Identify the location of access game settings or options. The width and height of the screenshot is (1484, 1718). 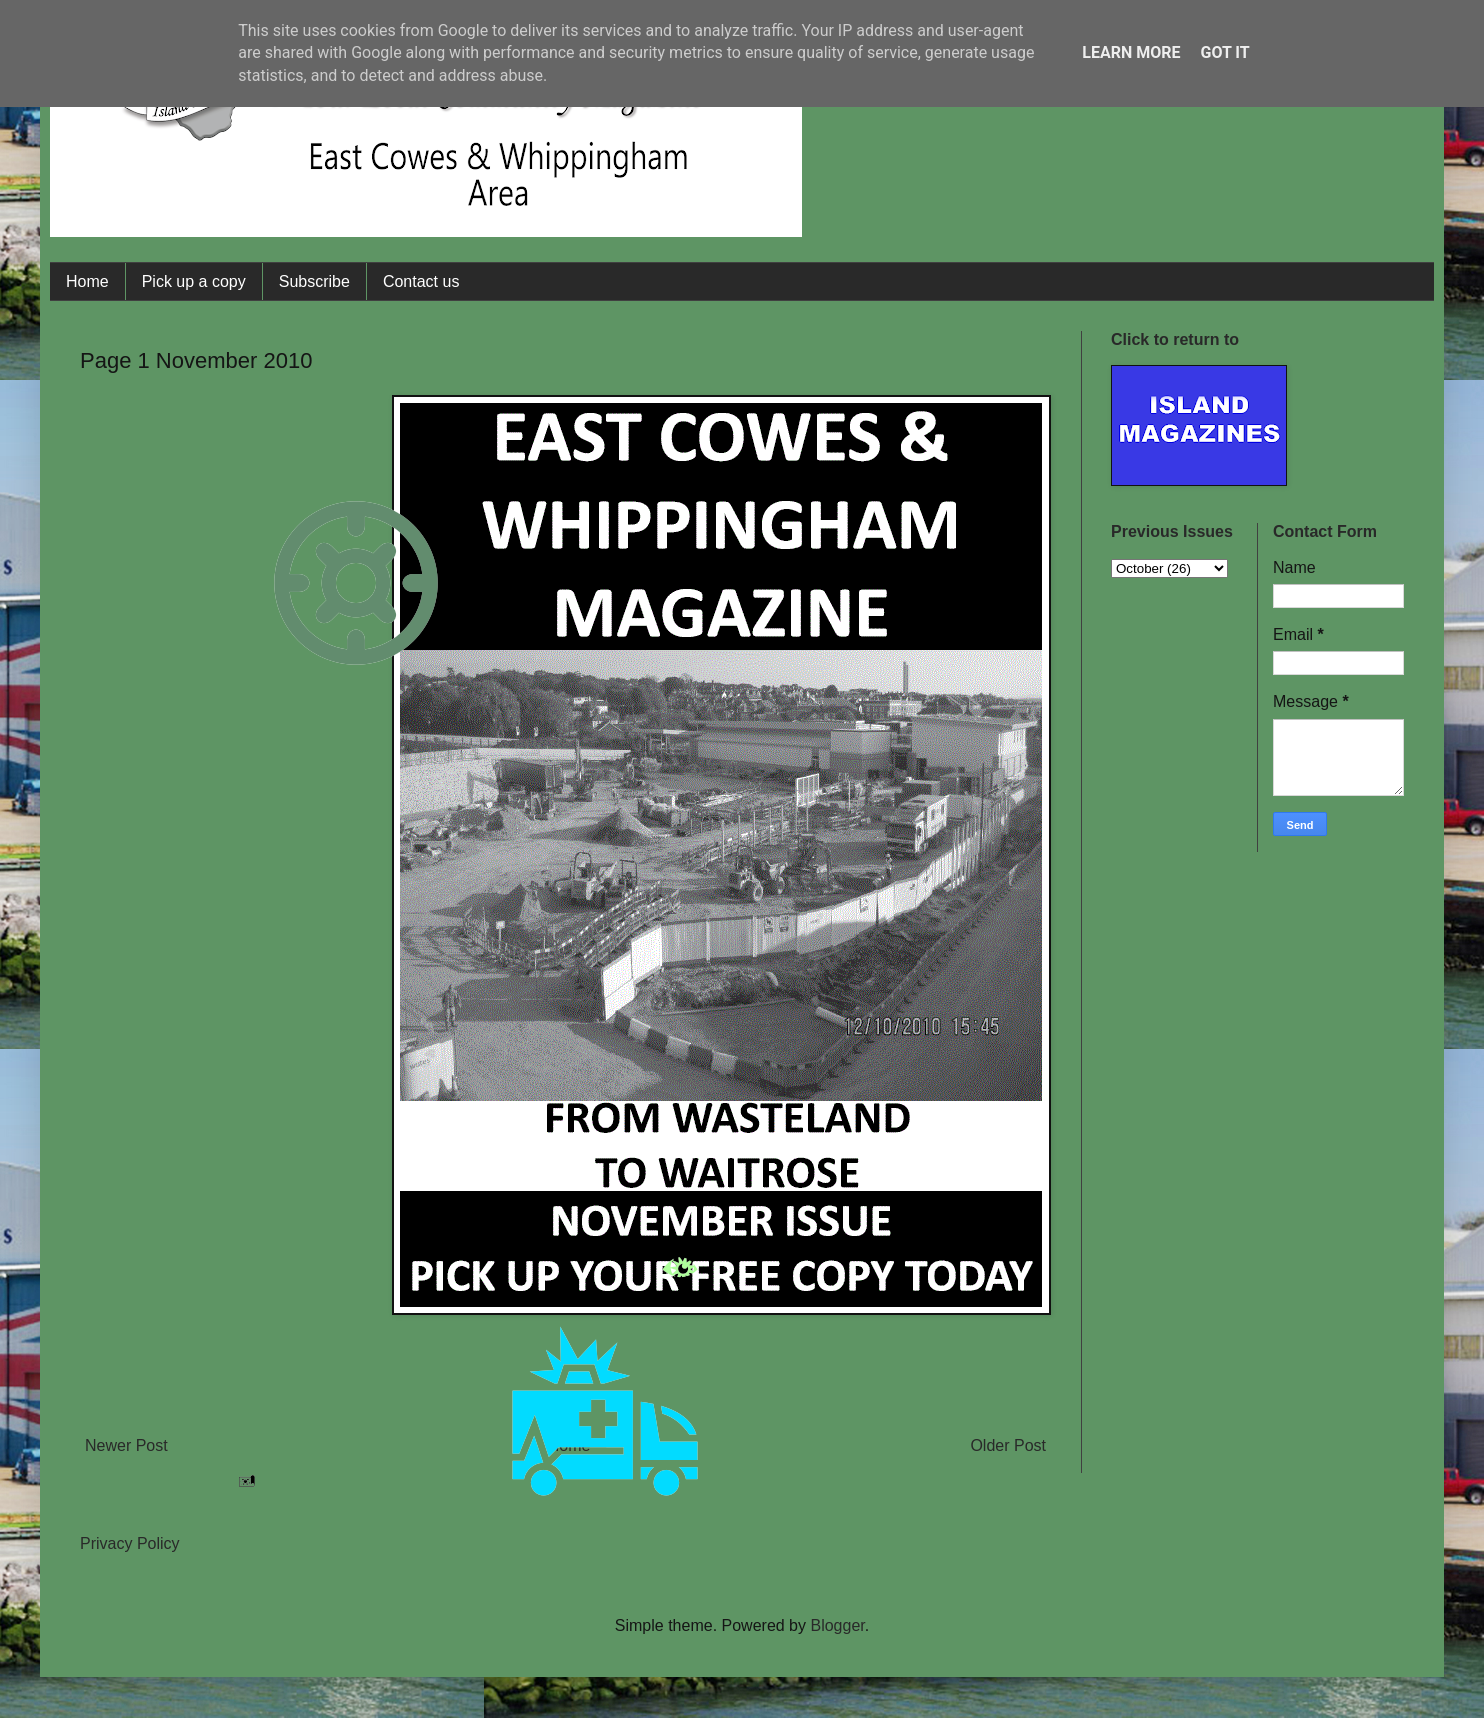
(356, 583).